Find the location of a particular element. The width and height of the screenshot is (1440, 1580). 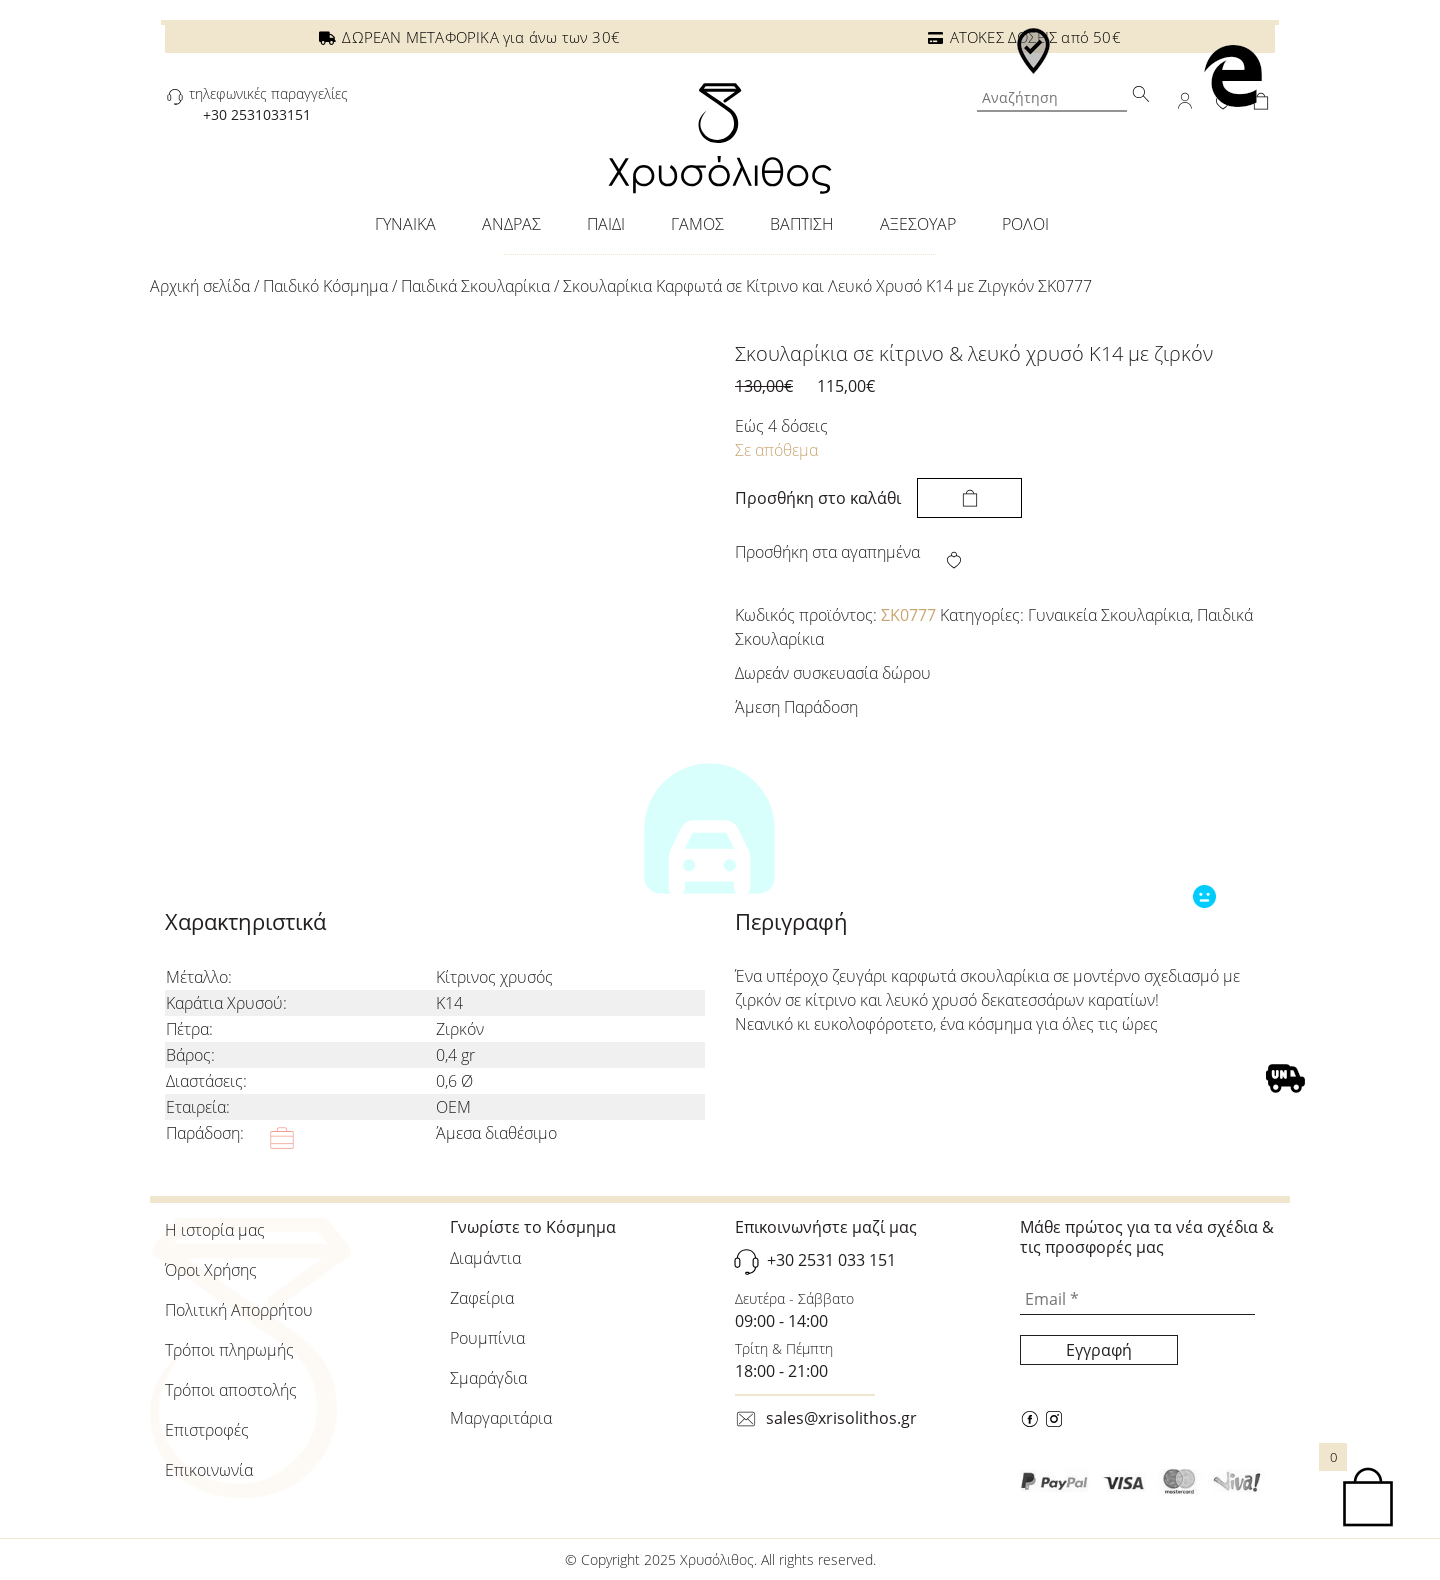

confirm or select a voting location is located at coordinates (1033, 50).